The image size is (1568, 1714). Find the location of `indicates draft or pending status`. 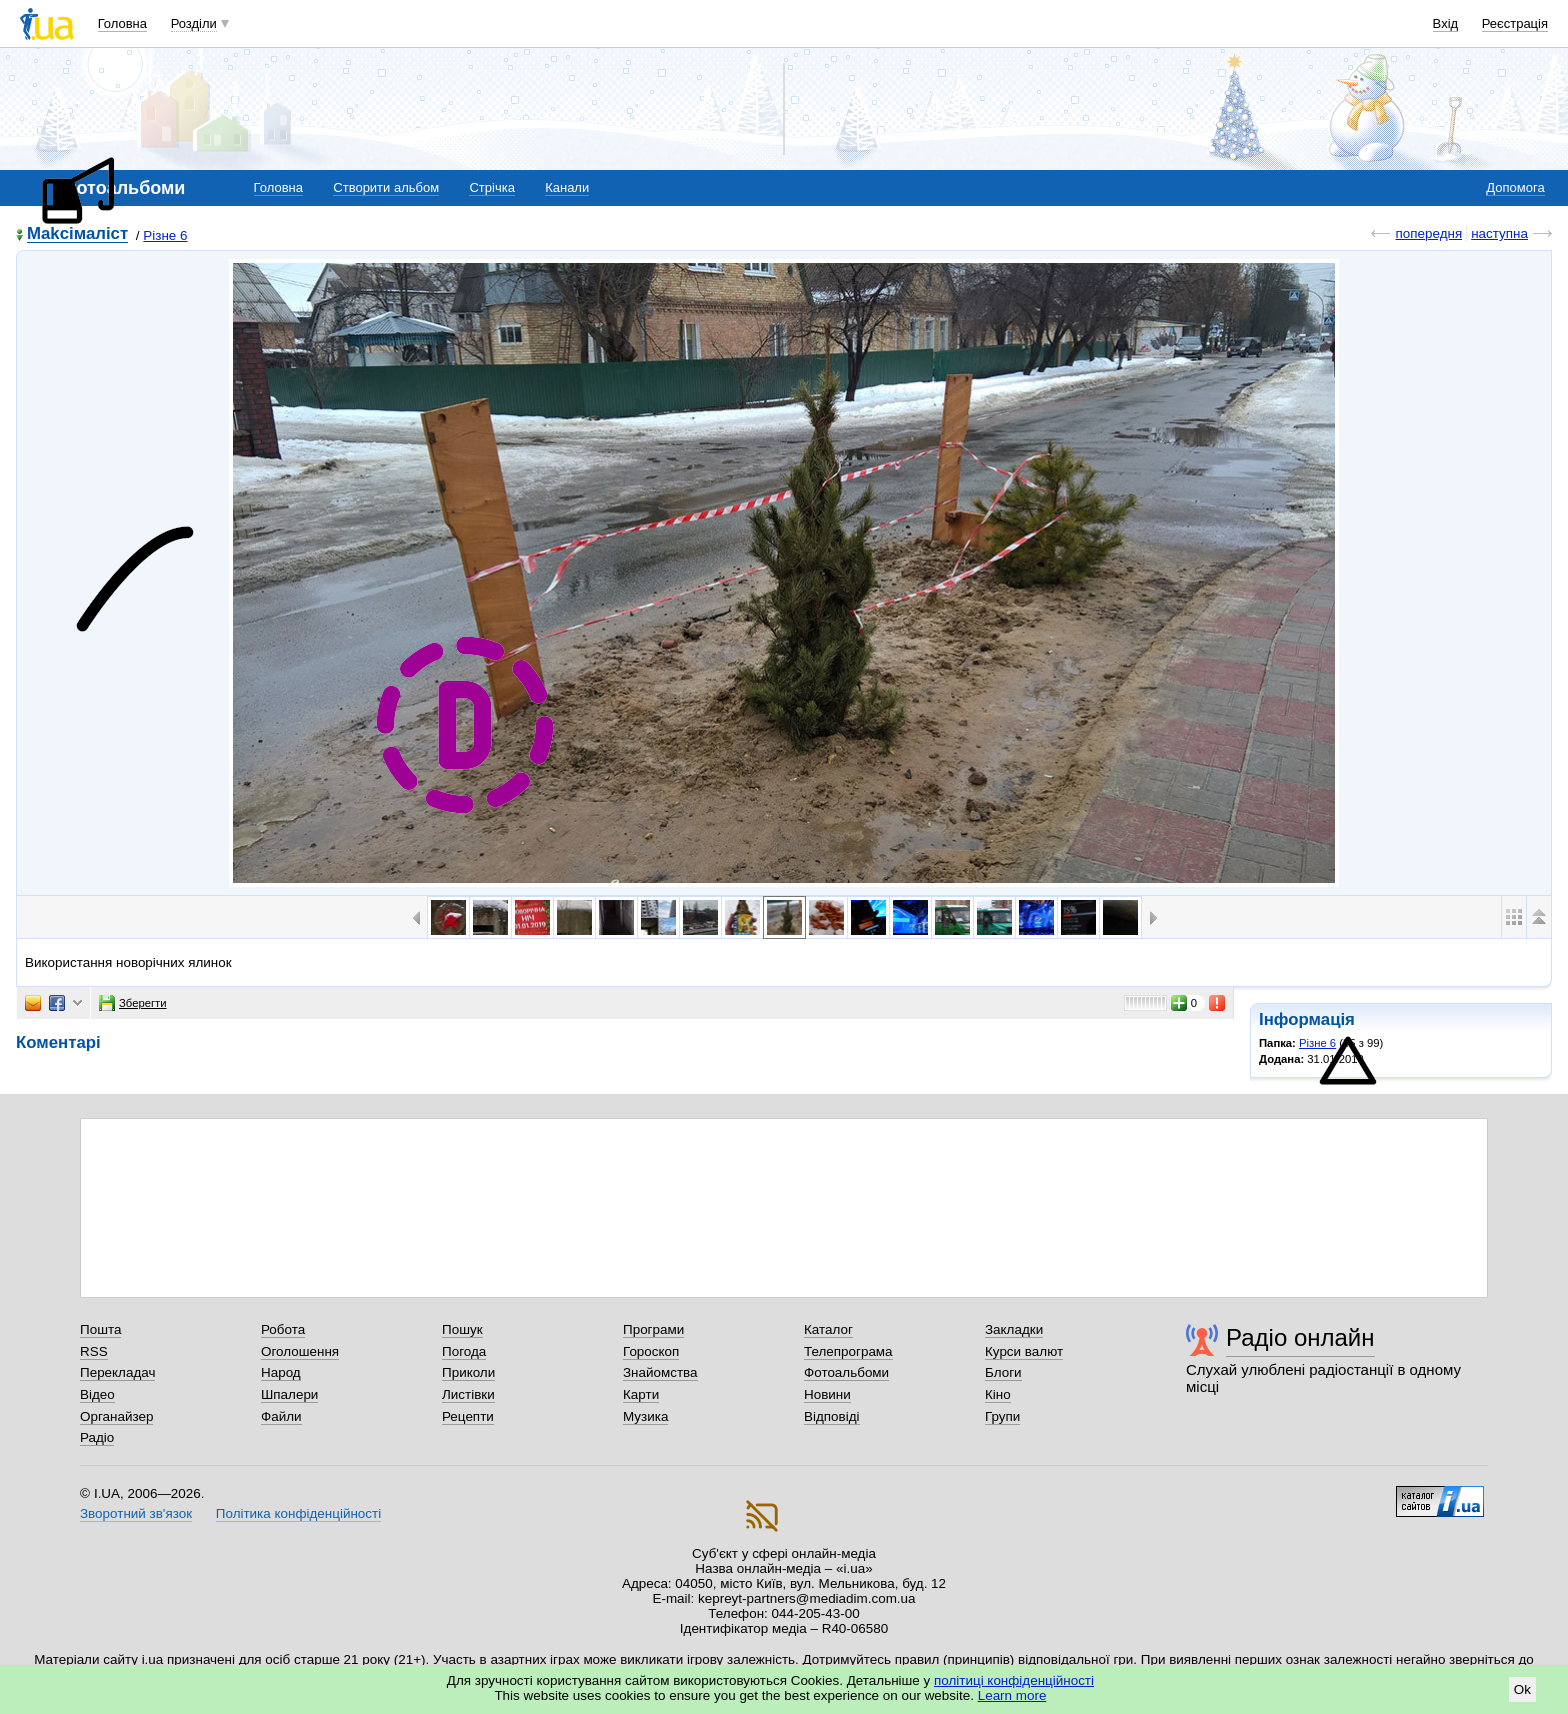

indicates draft or pending status is located at coordinates (465, 725).